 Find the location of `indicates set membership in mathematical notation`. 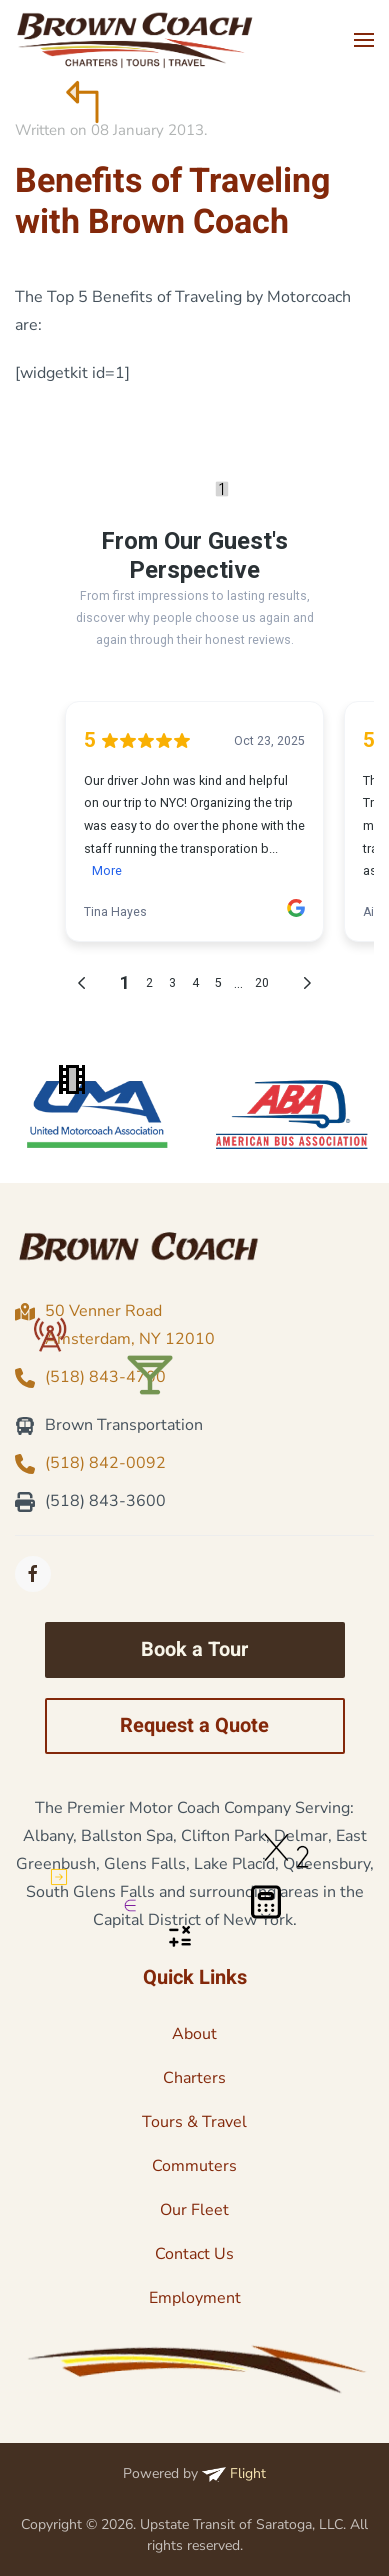

indicates set membership in mathematical notation is located at coordinates (130, 1905).